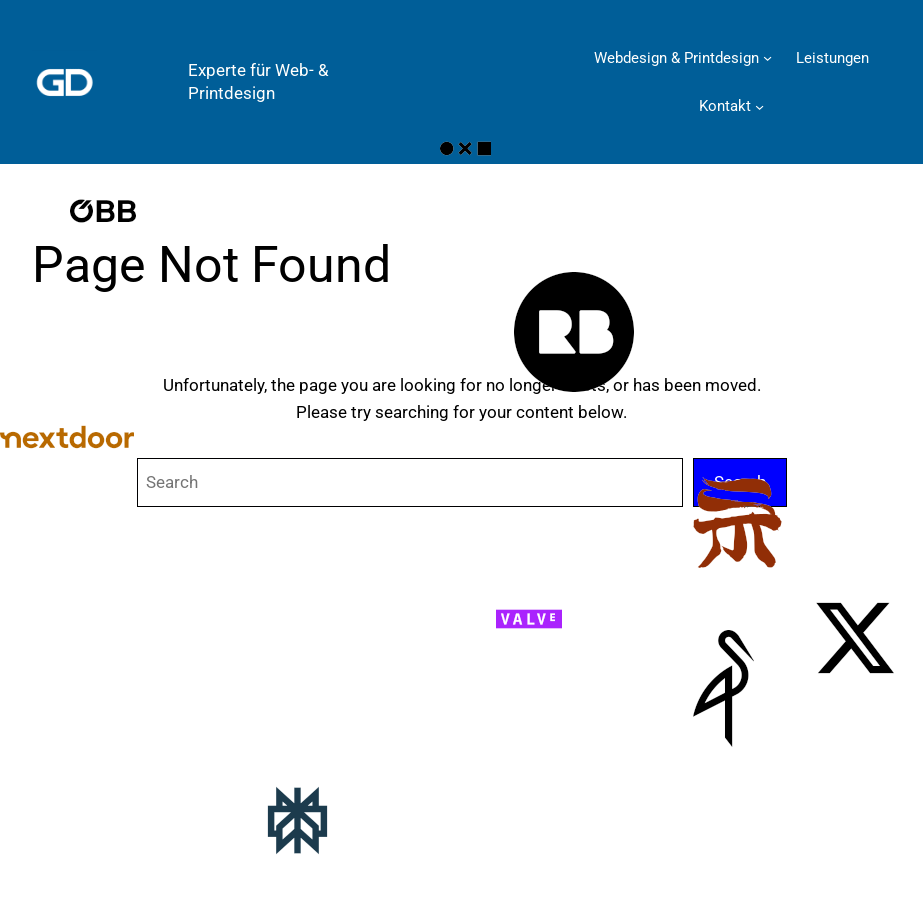 The image size is (923, 900). I want to click on minio object storage service logo, so click(723, 688).